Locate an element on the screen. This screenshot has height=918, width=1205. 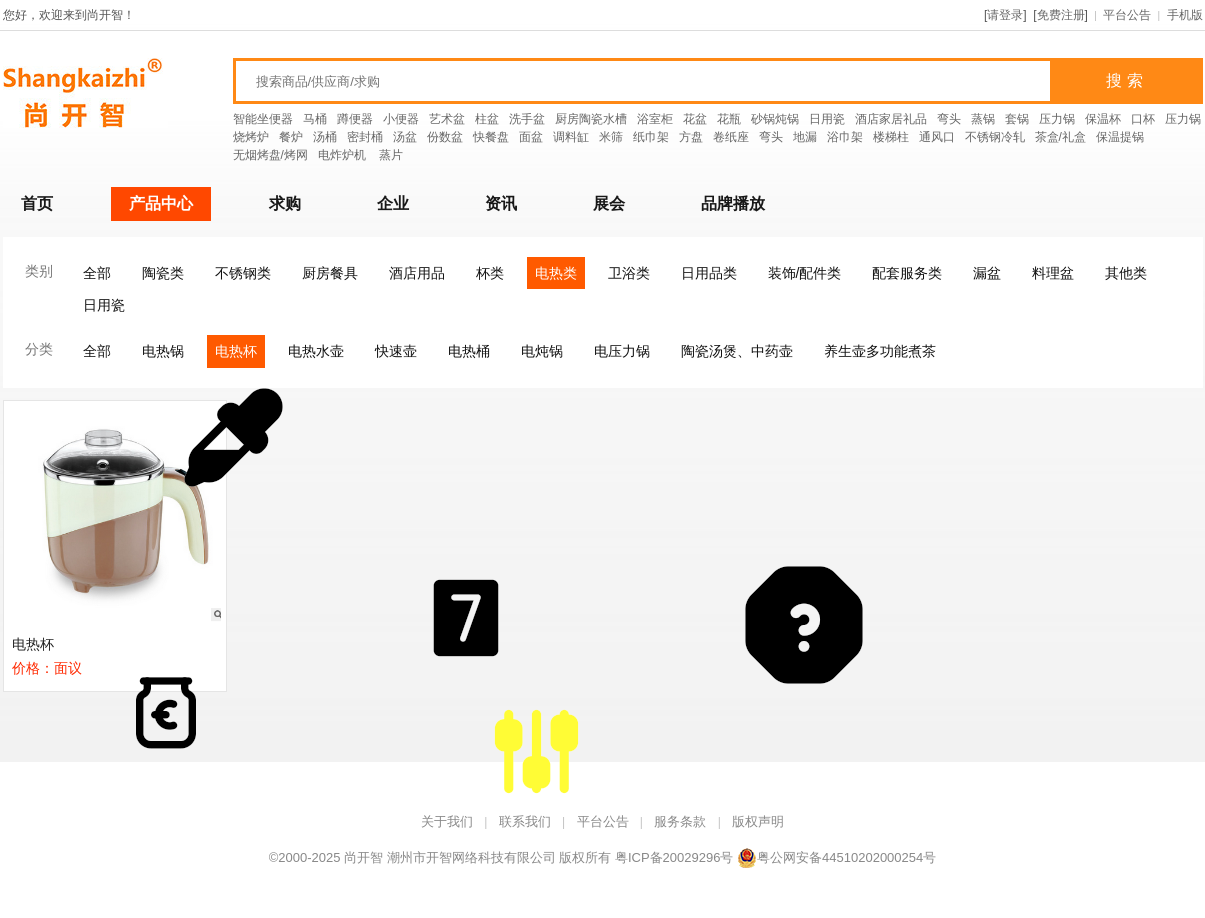
pick a color from the canvas is located at coordinates (233, 437).